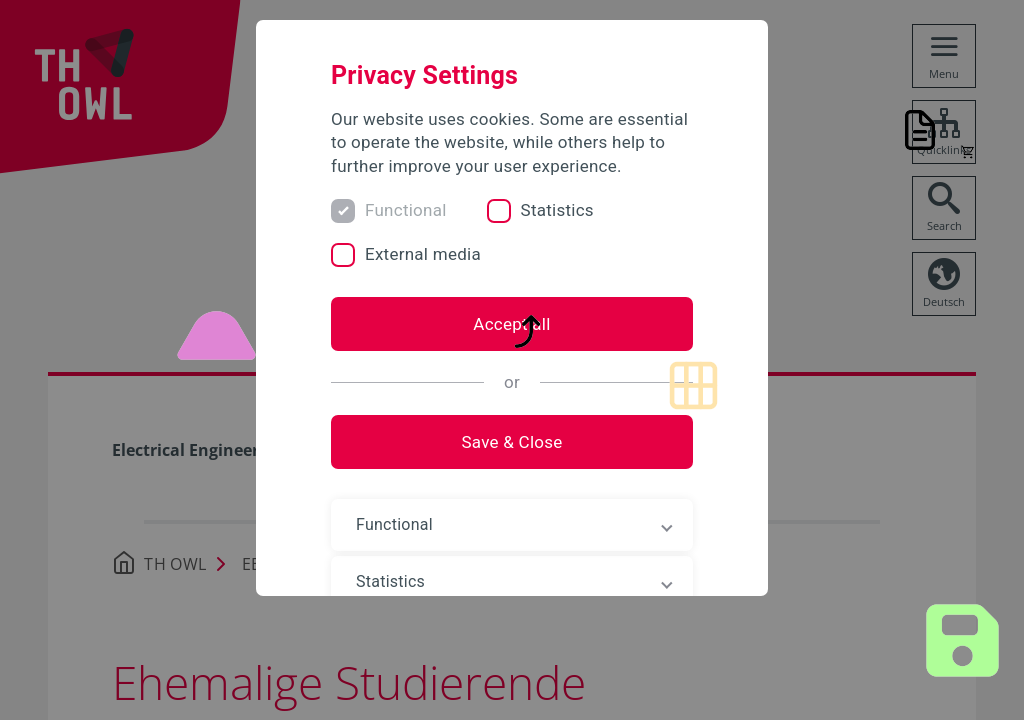 This screenshot has height=720, width=1024. Describe the element at coordinates (693, 385) in the screenshot. I see `switch to grid view layout` at that location.